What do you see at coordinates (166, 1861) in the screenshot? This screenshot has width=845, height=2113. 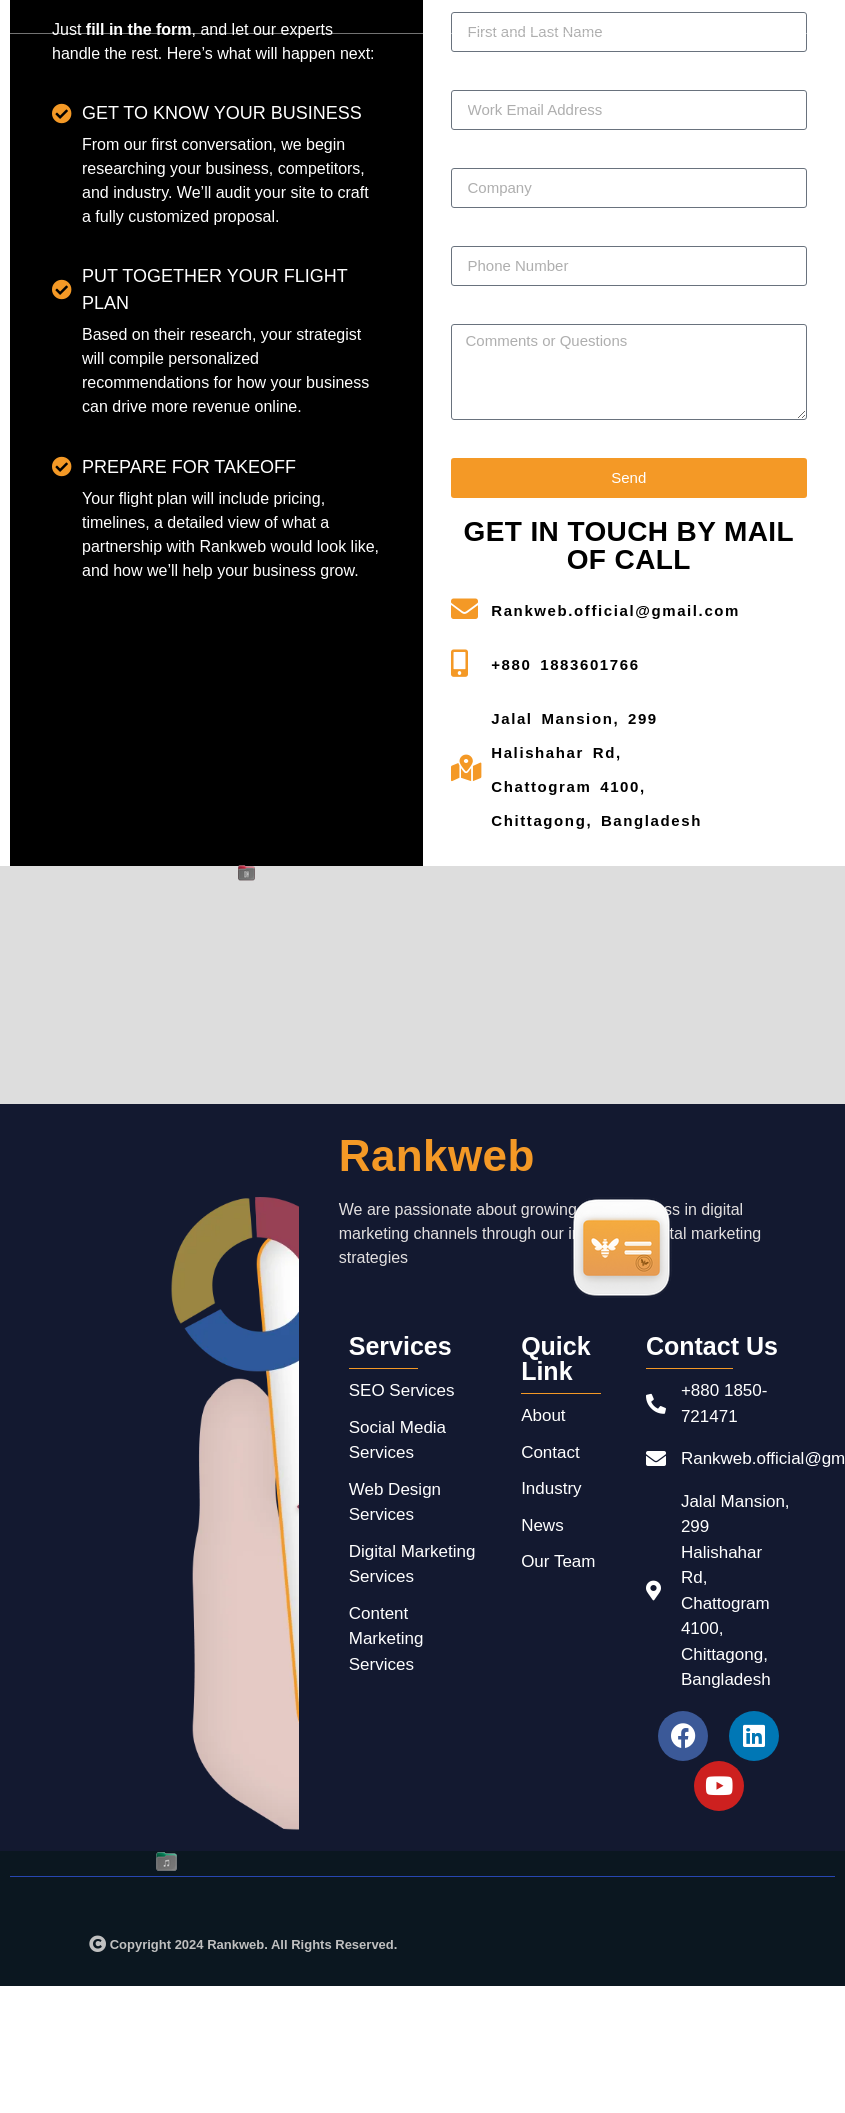 I see `open your music folder` at bounding box center [166, 1861].